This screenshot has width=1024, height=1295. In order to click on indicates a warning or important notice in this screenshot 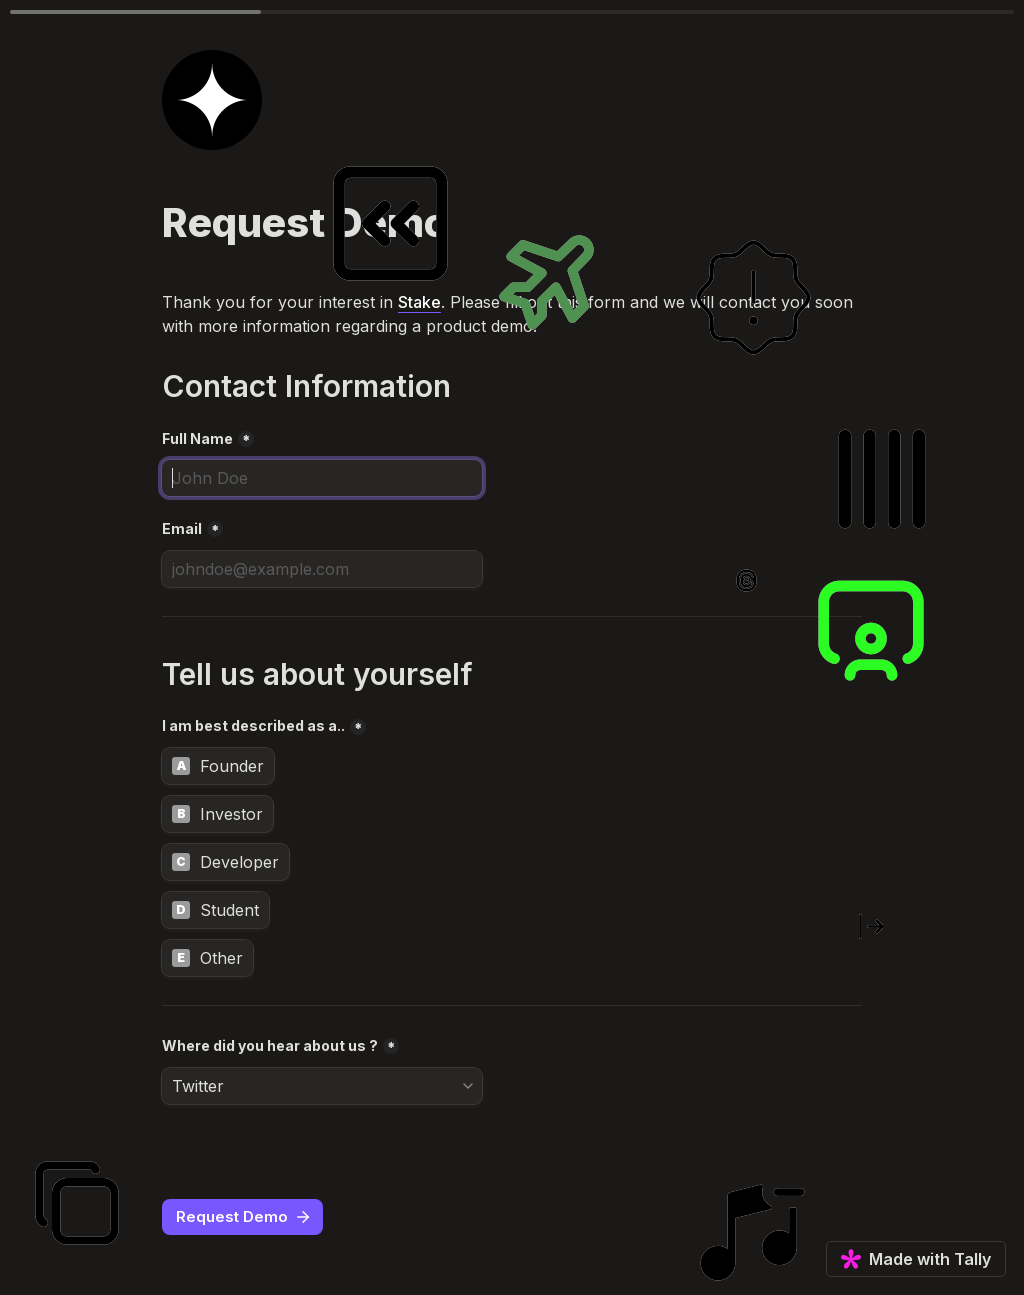, I will do `click(753, 297)`.